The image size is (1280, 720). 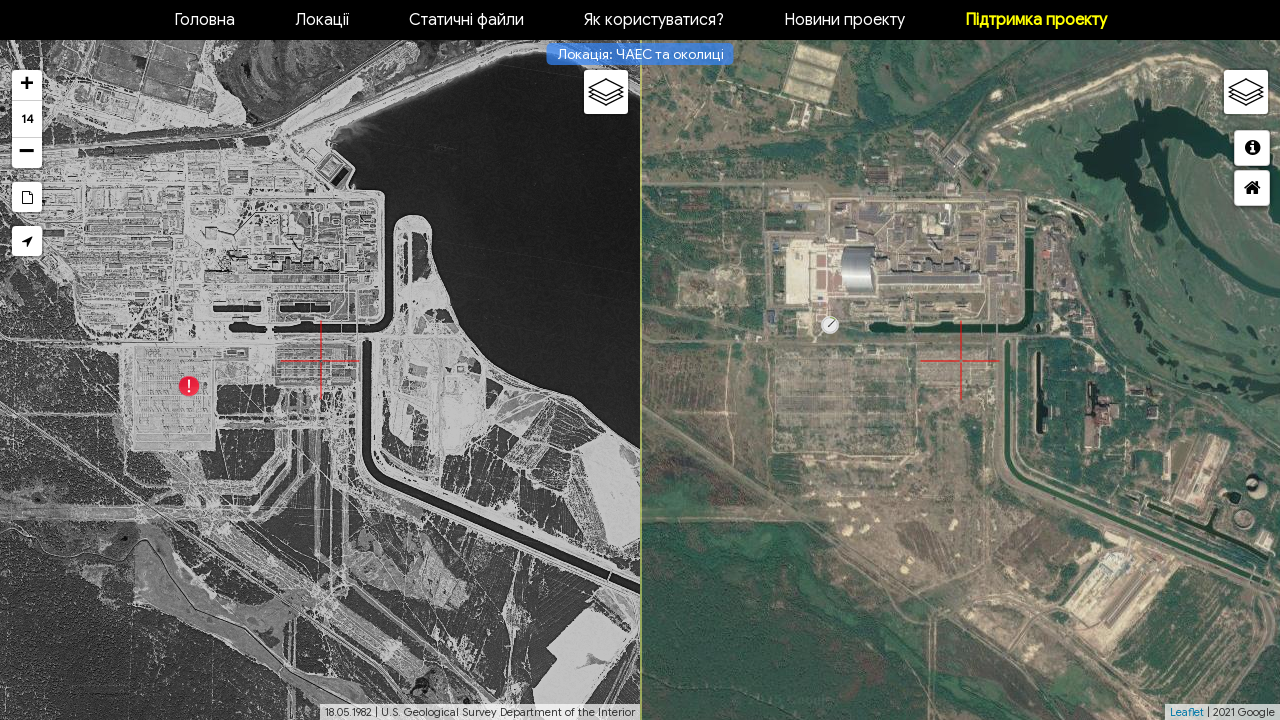 What do you see at coordinates (189, 386) in the screenshot?
I see `indicates a warning or caution state` at bounding box center [189, 386].